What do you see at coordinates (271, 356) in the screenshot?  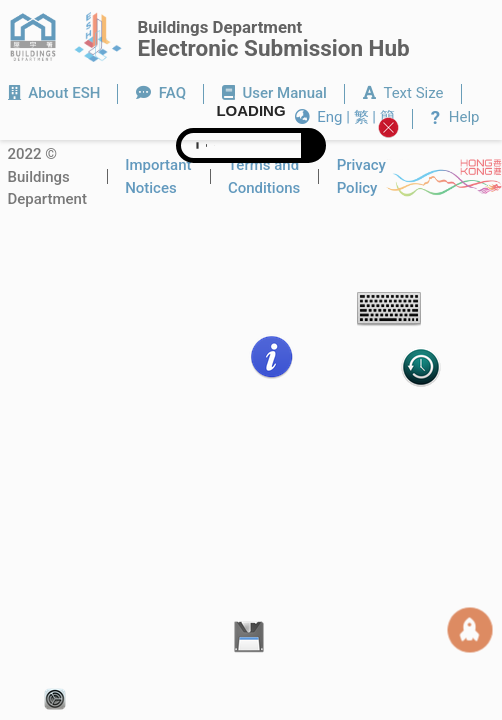 I see `view more information about this item` at bounding box center [271, 356].